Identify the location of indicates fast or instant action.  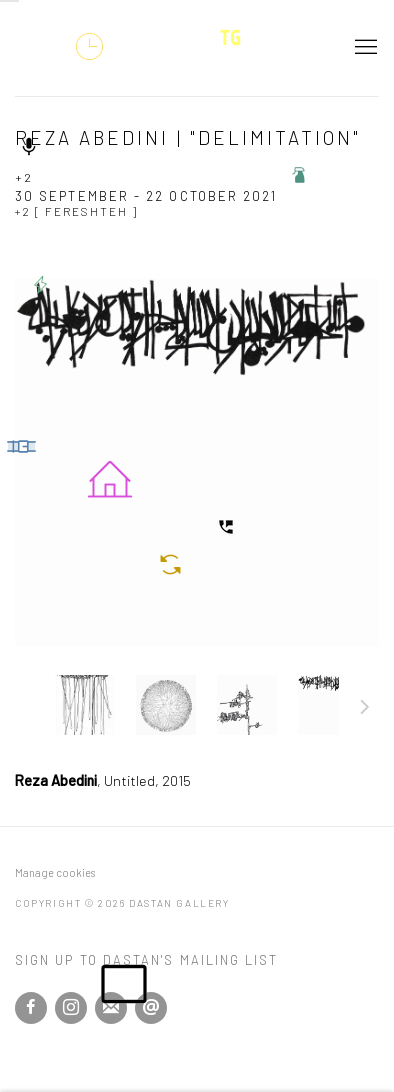
(40, 284).